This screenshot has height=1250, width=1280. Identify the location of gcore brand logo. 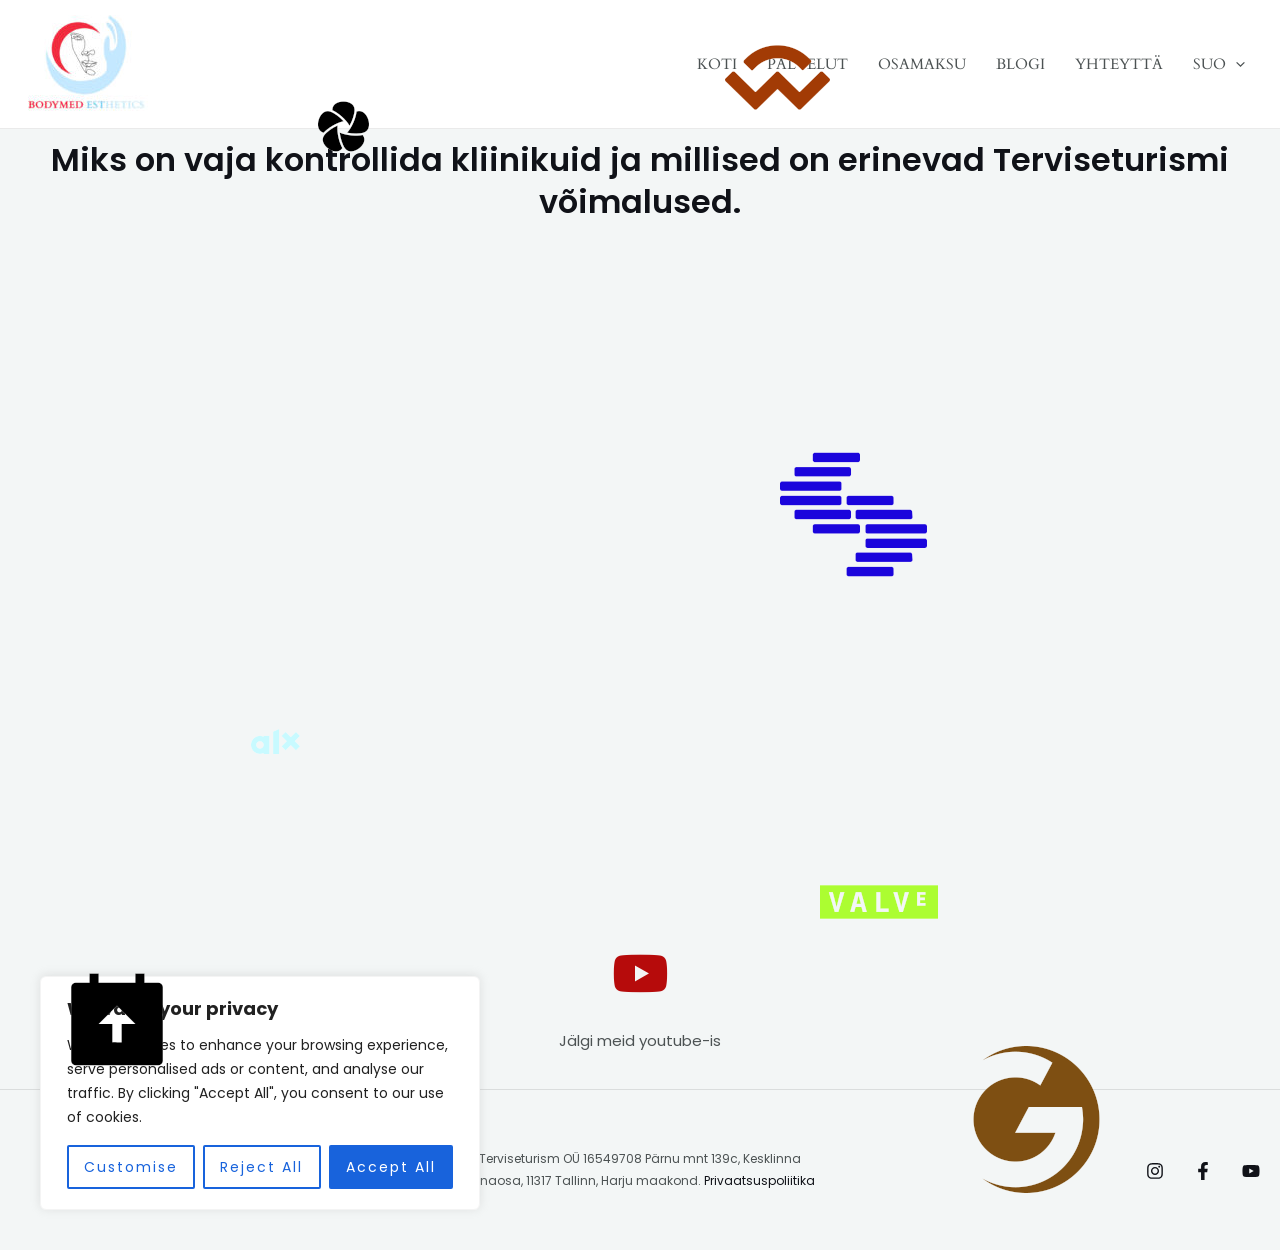
(1036, 1119).